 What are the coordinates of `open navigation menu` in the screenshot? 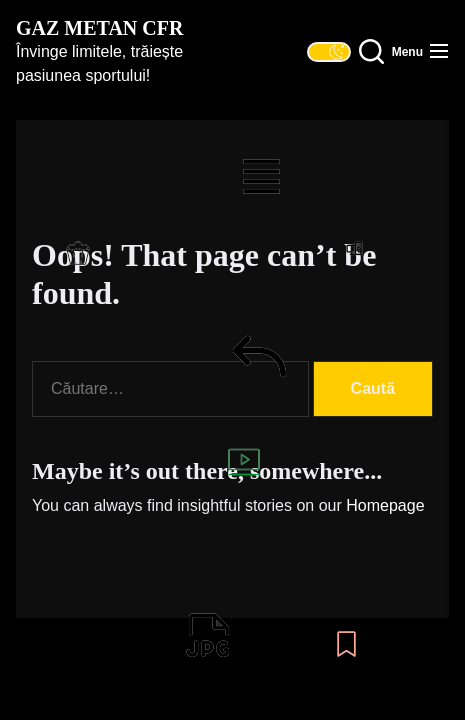 It's located at (261, 176).